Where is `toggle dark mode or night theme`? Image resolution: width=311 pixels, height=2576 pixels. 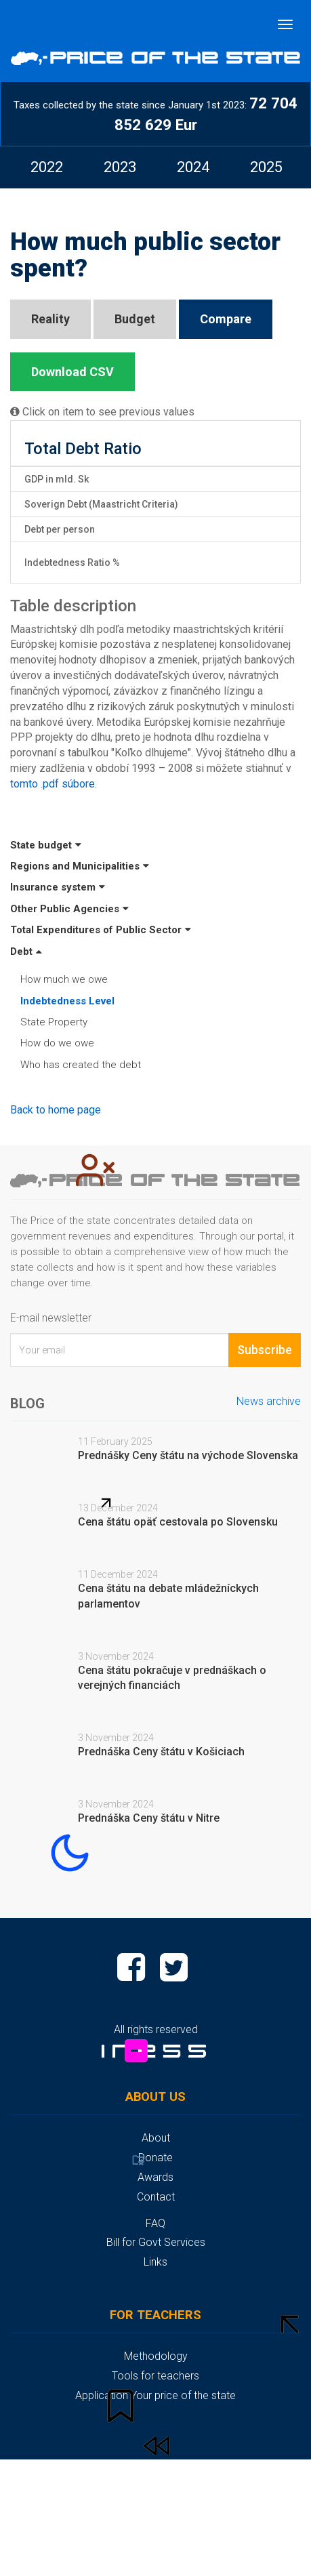
toggle dark mode or night theme is located at coordinates (70, 1853).